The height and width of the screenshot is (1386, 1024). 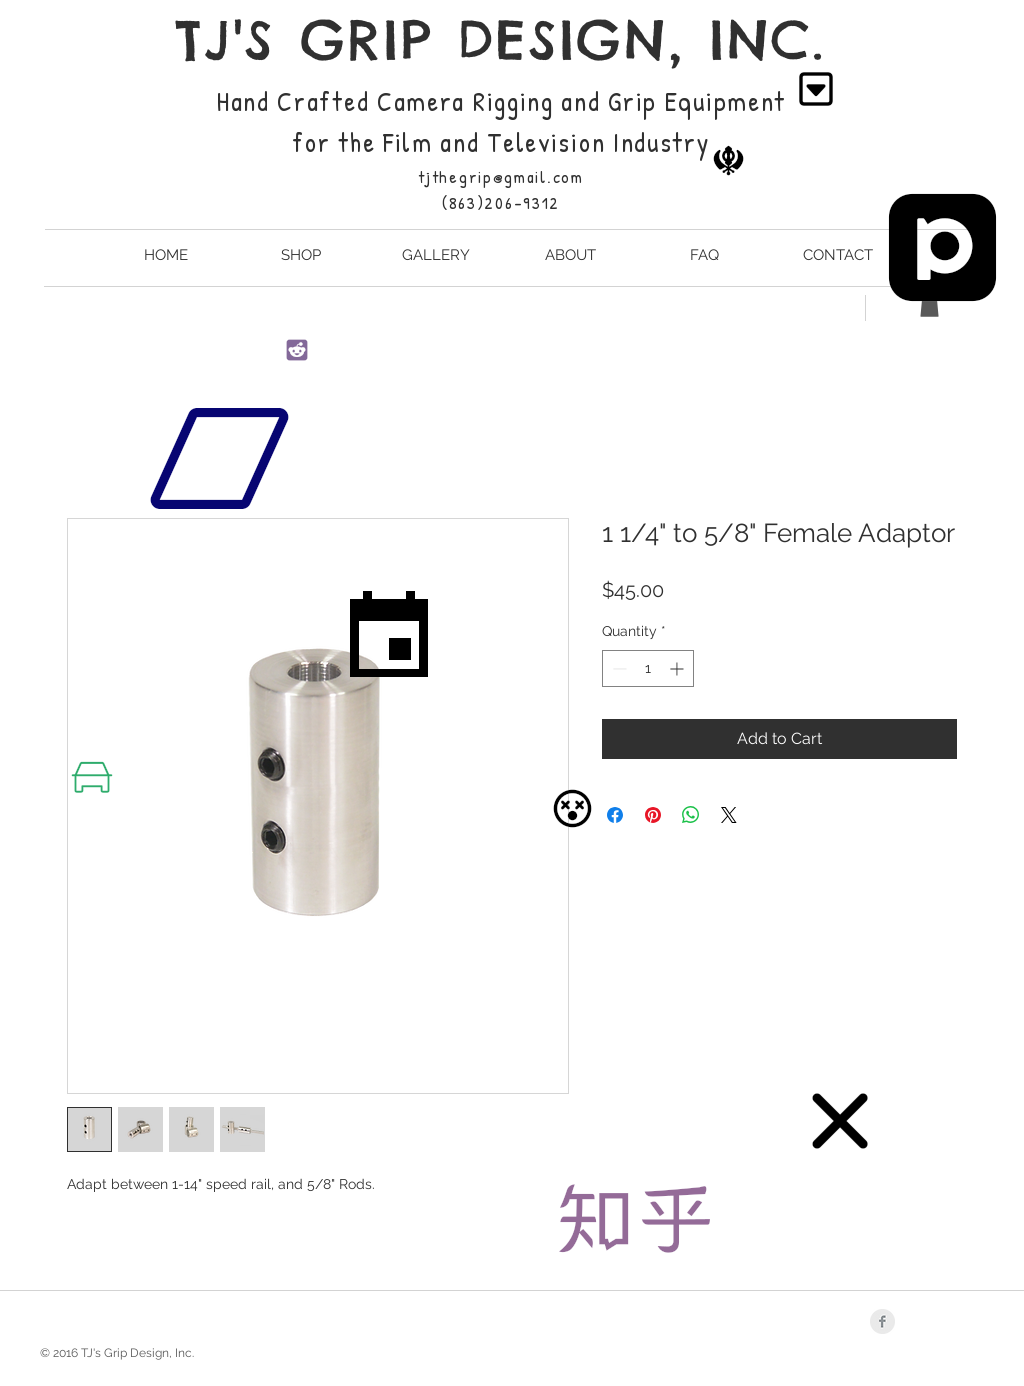 I want to click on select parallelogram shape tool, so click(x=219, y=458).